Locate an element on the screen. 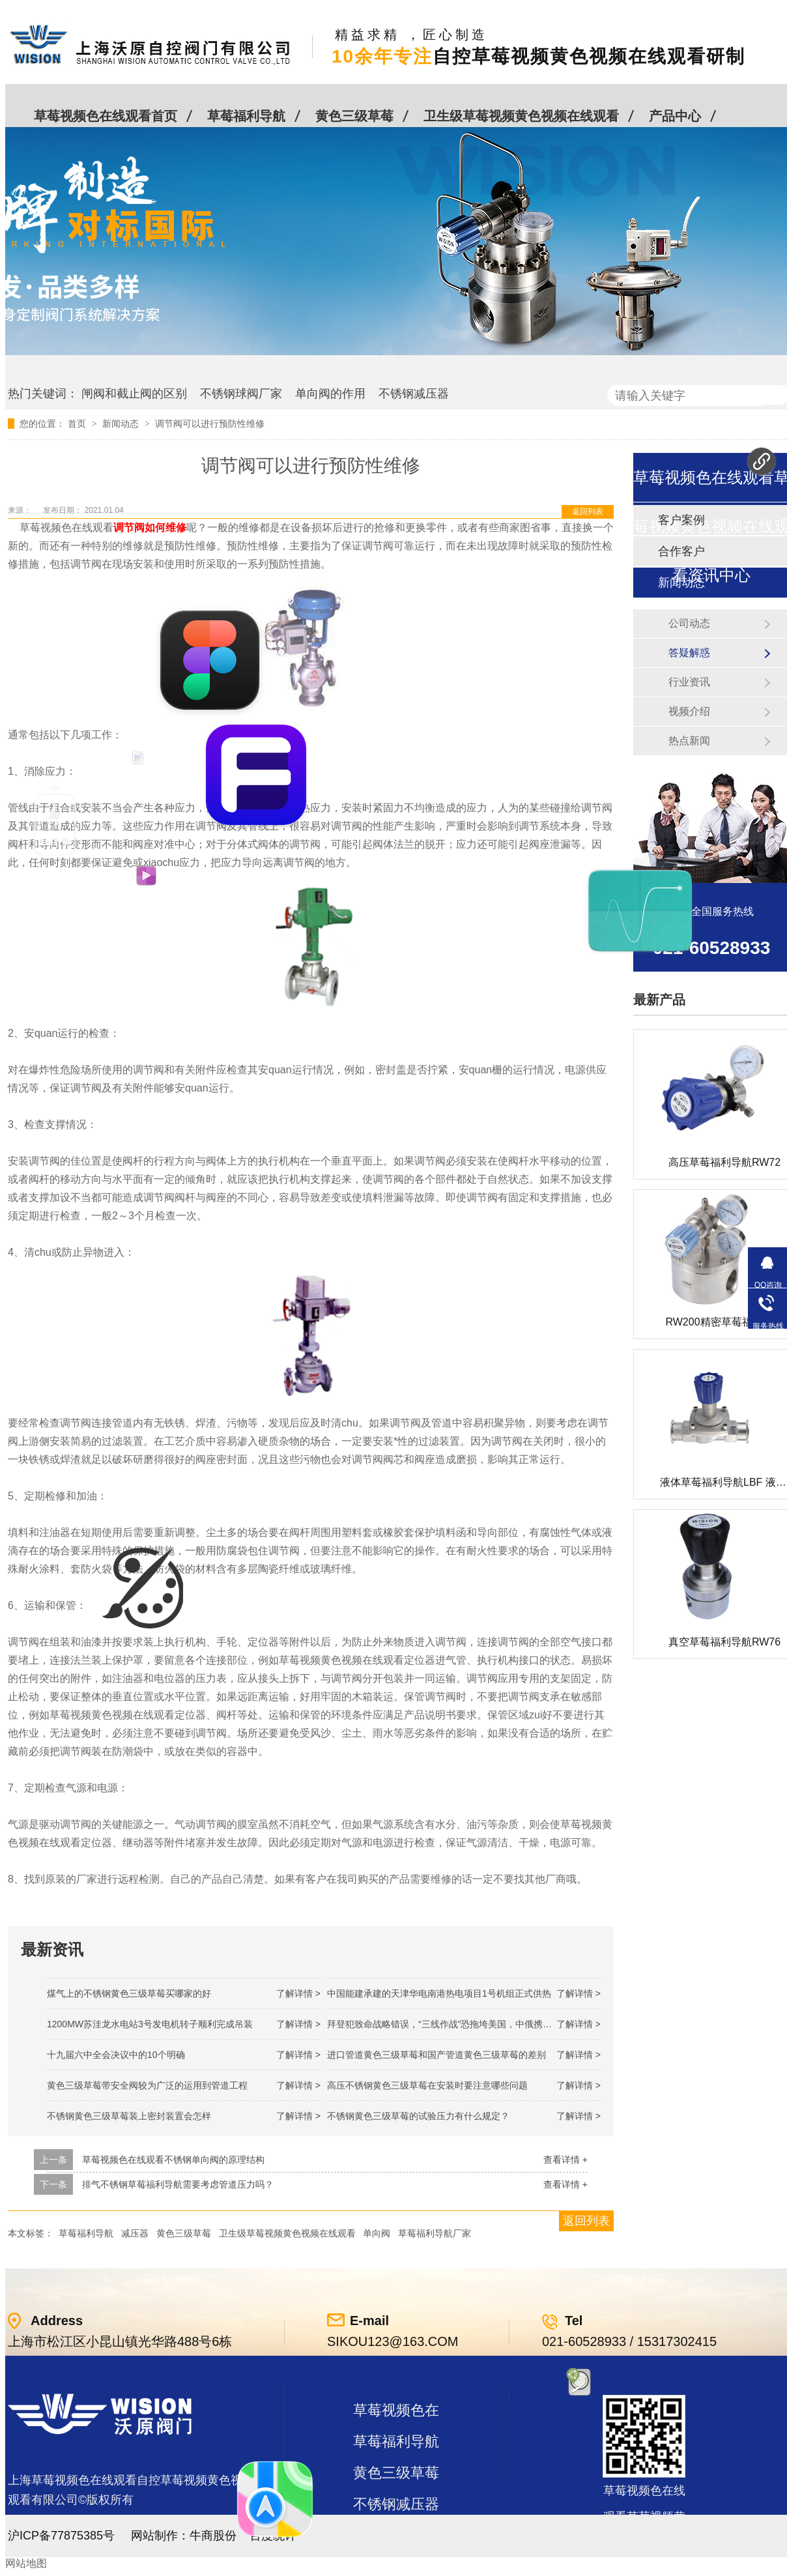 Image resolution: width=787 pixels, height=2576 pixels. open graphics or drawing applications is located at coordinates (143, 1588).